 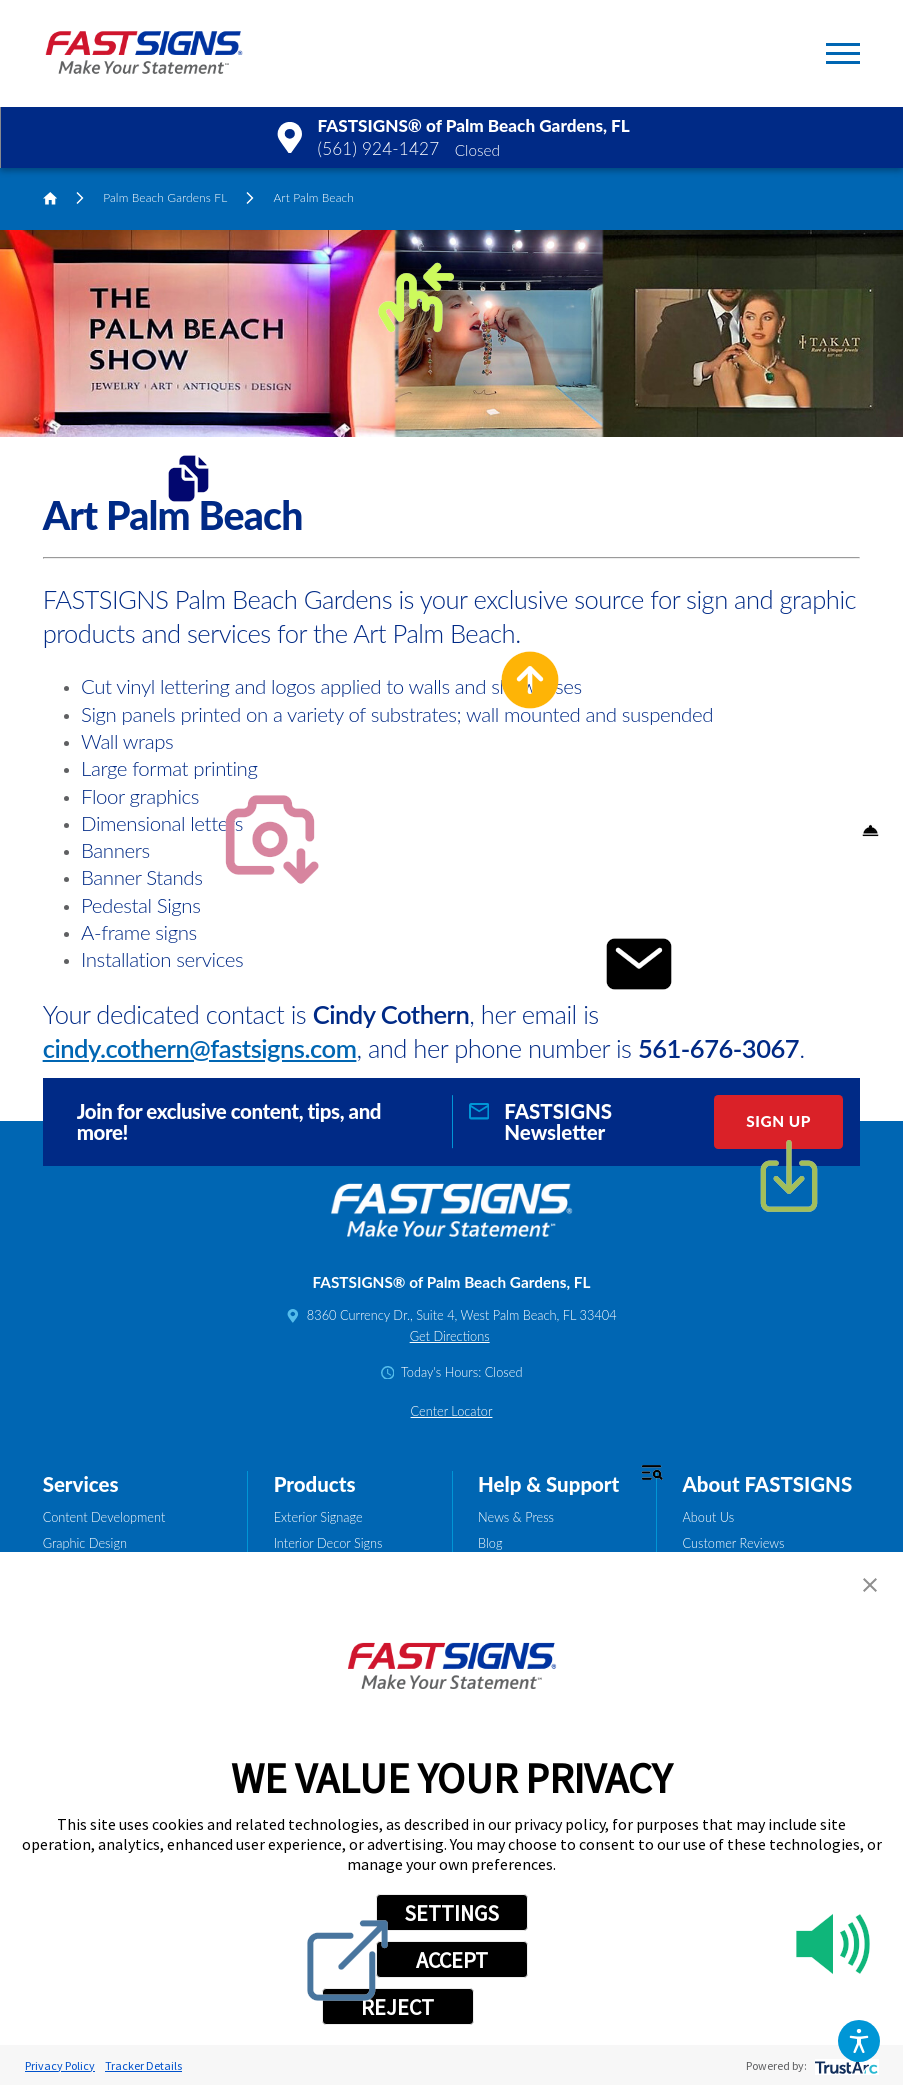 I want to click on swipe left to continue or dismiss, so click(x=413, y=300).